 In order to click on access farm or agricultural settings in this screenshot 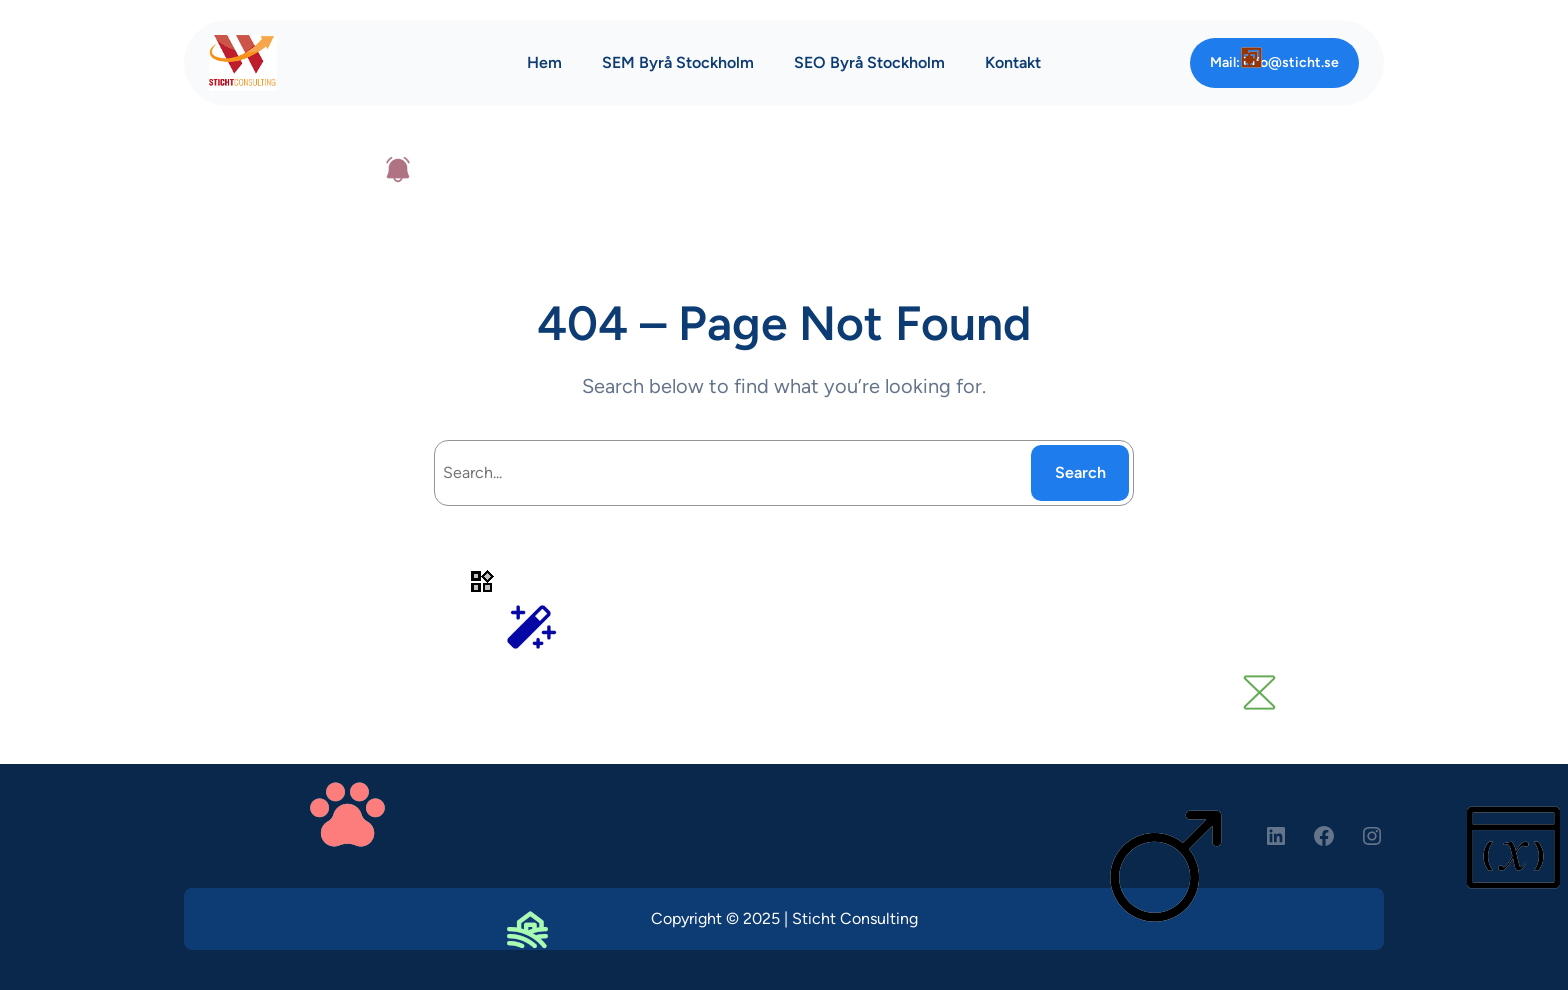, I will do `click(527, 930)`.